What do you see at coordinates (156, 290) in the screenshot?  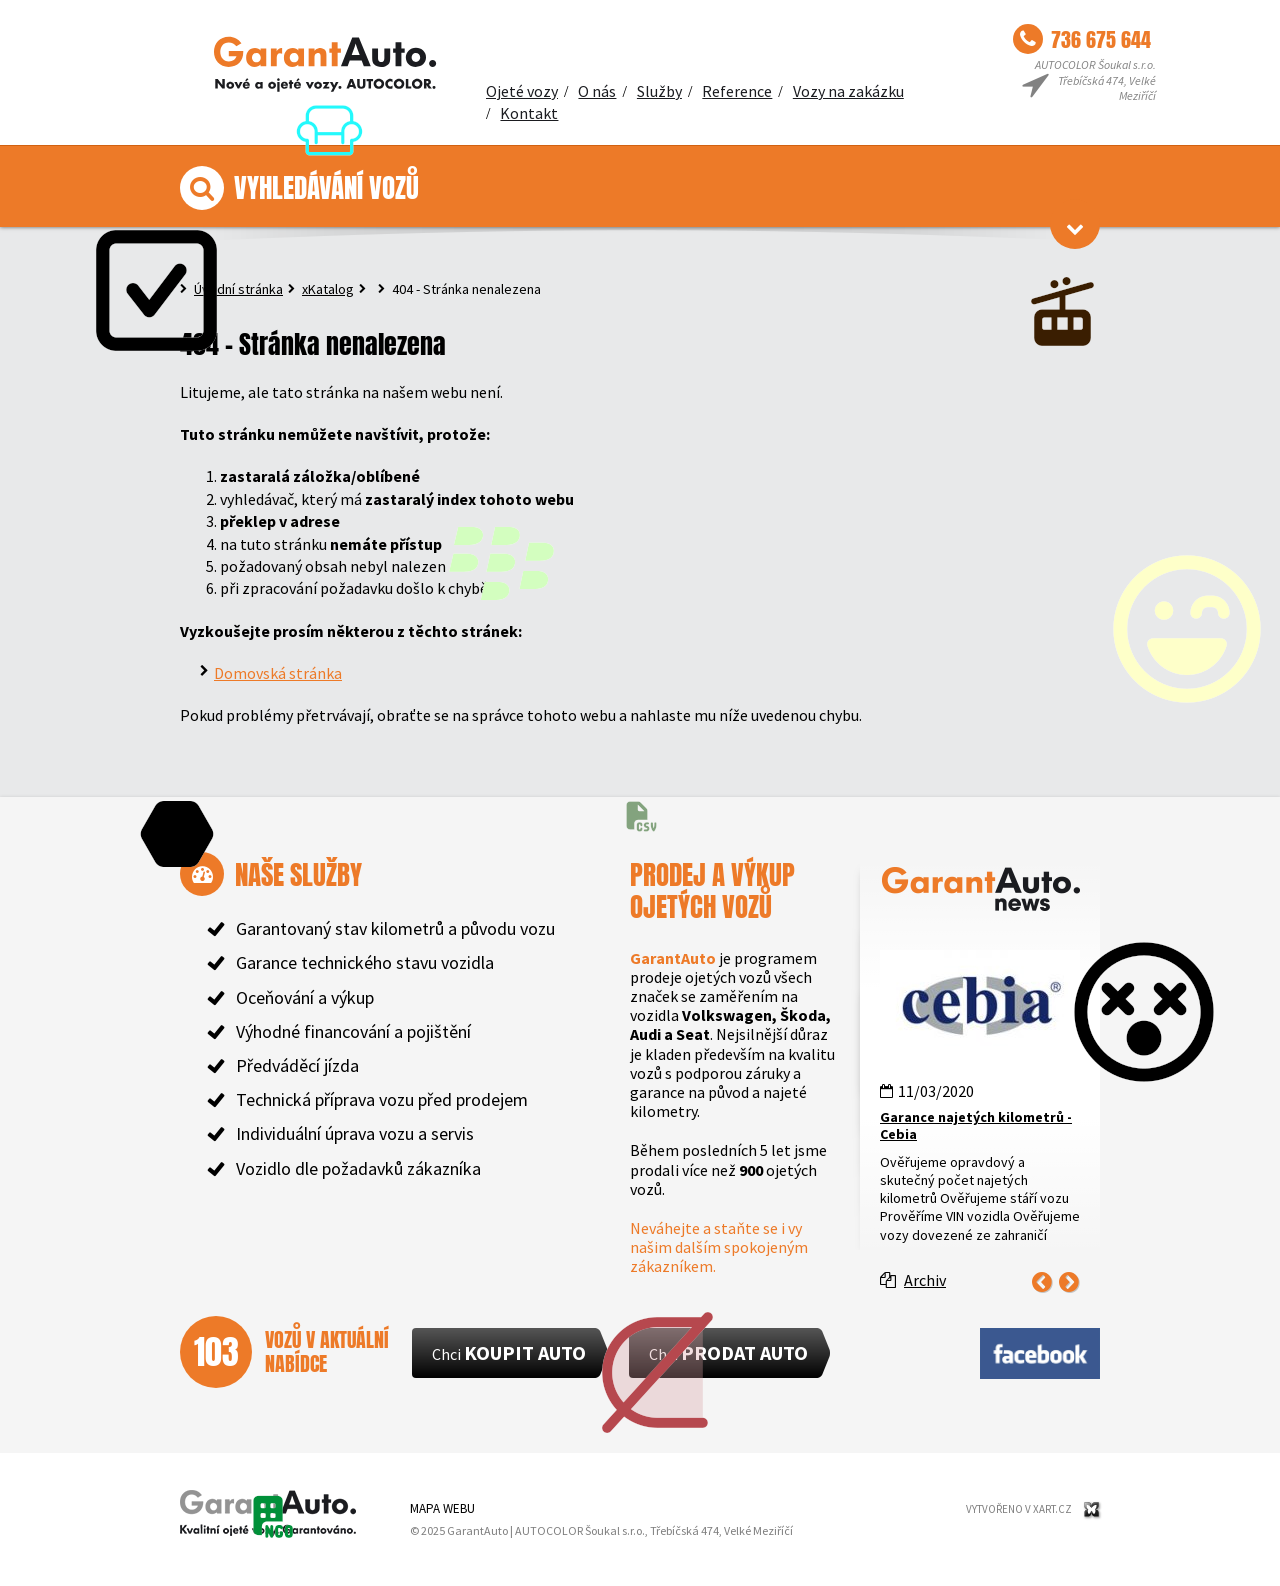 I see `select or check an item in a list` at bounding box center [156, 290].